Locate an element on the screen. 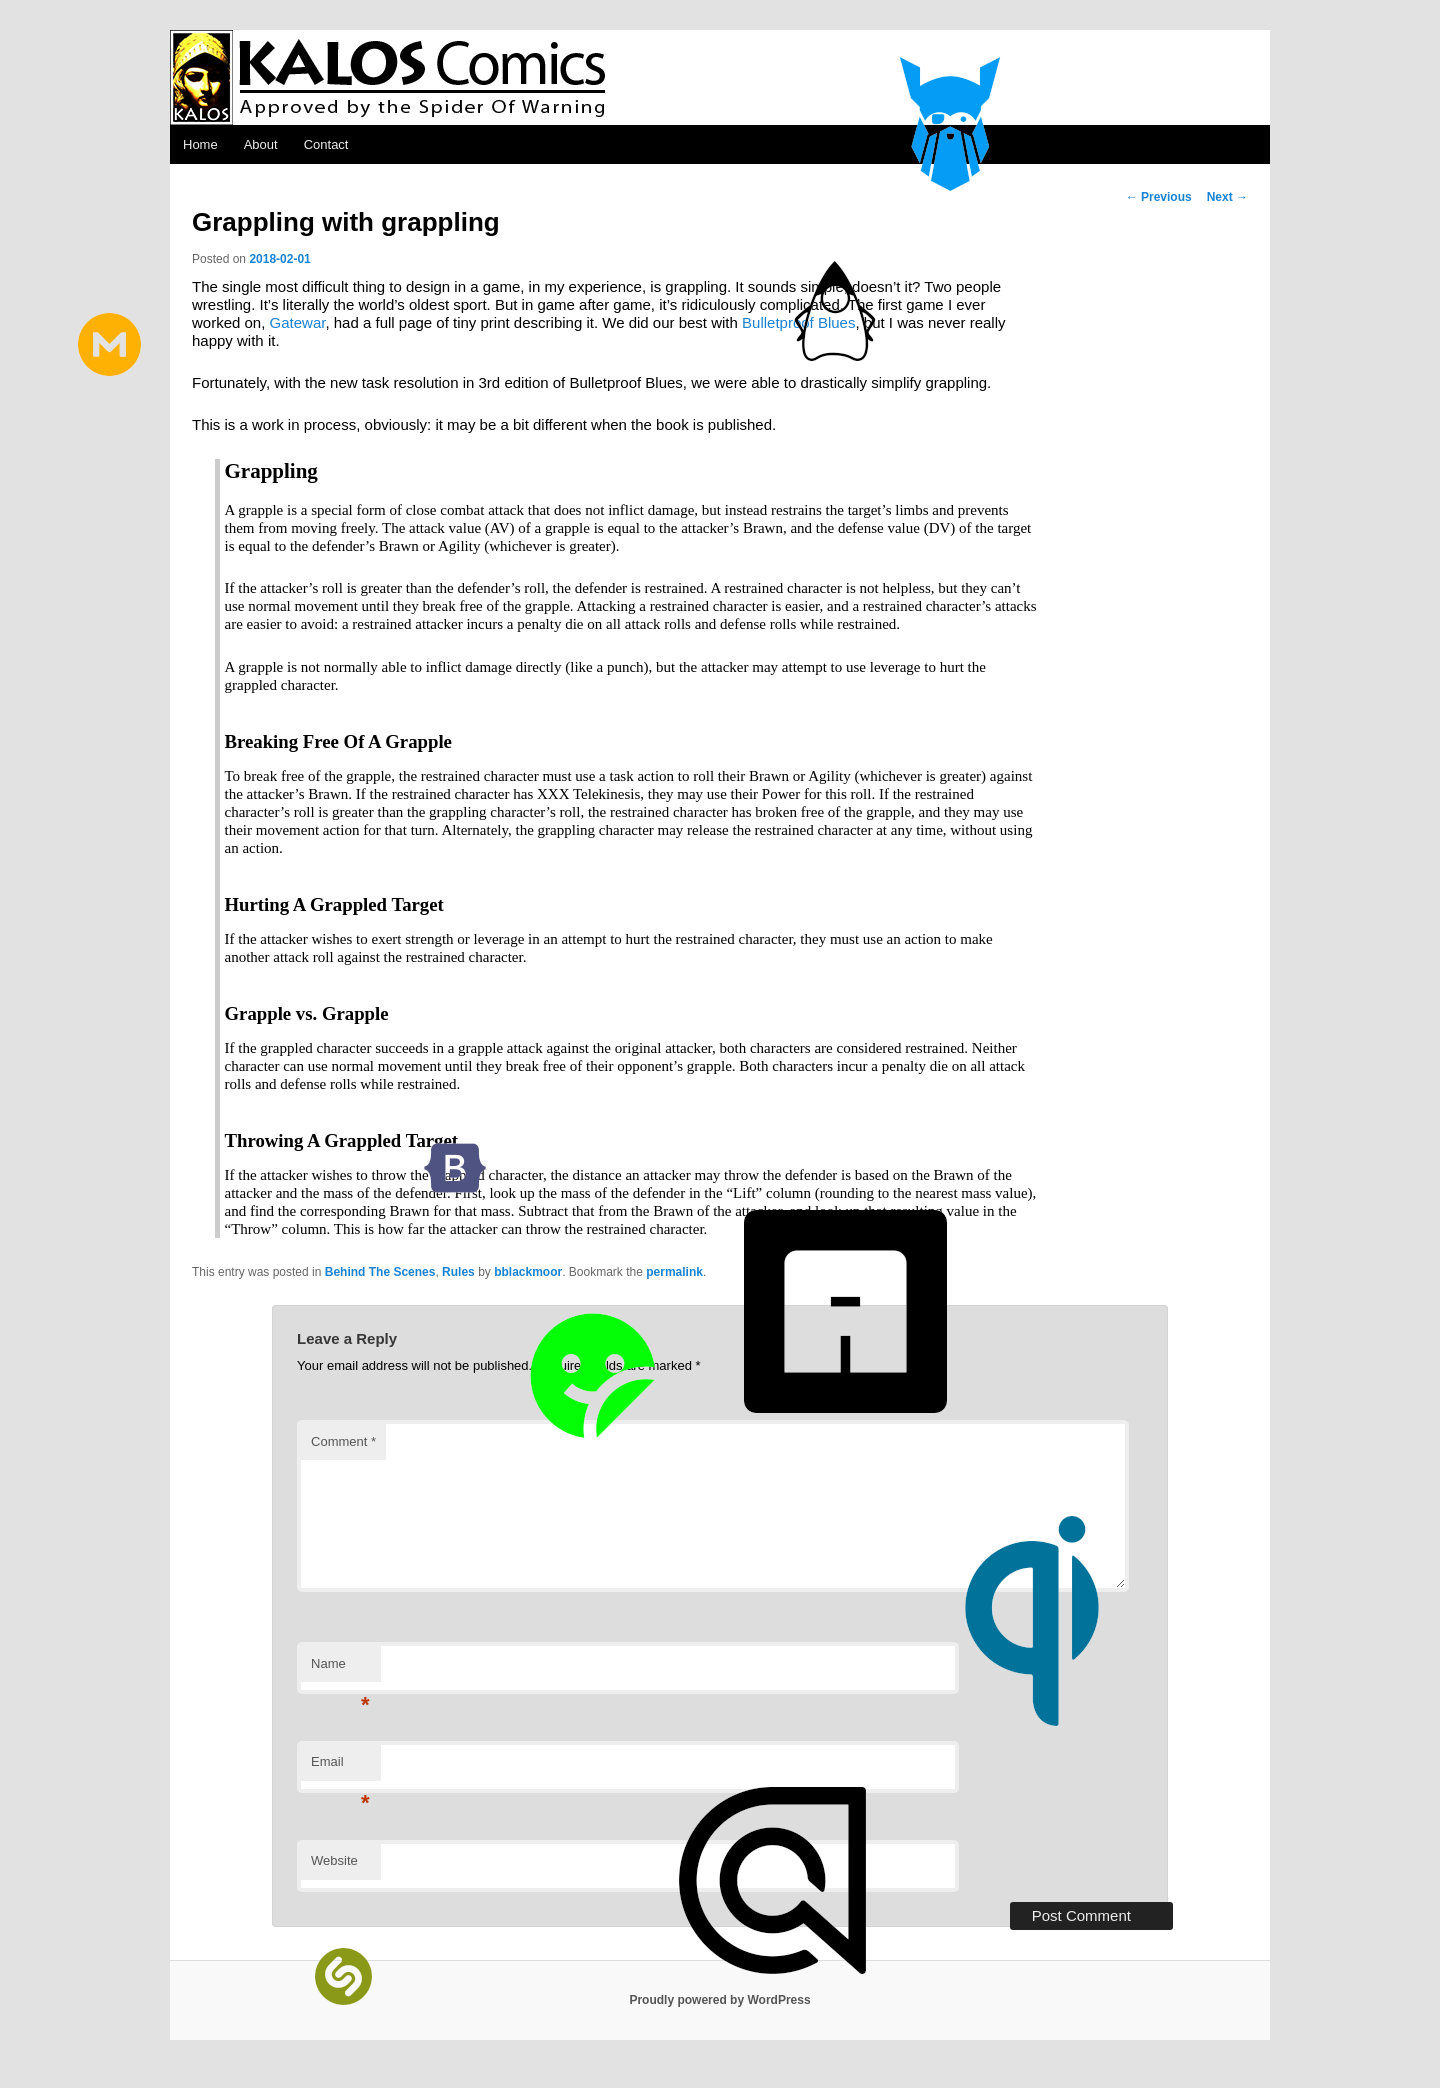  OpenJDK project logo is located at coordinates (835, 311).